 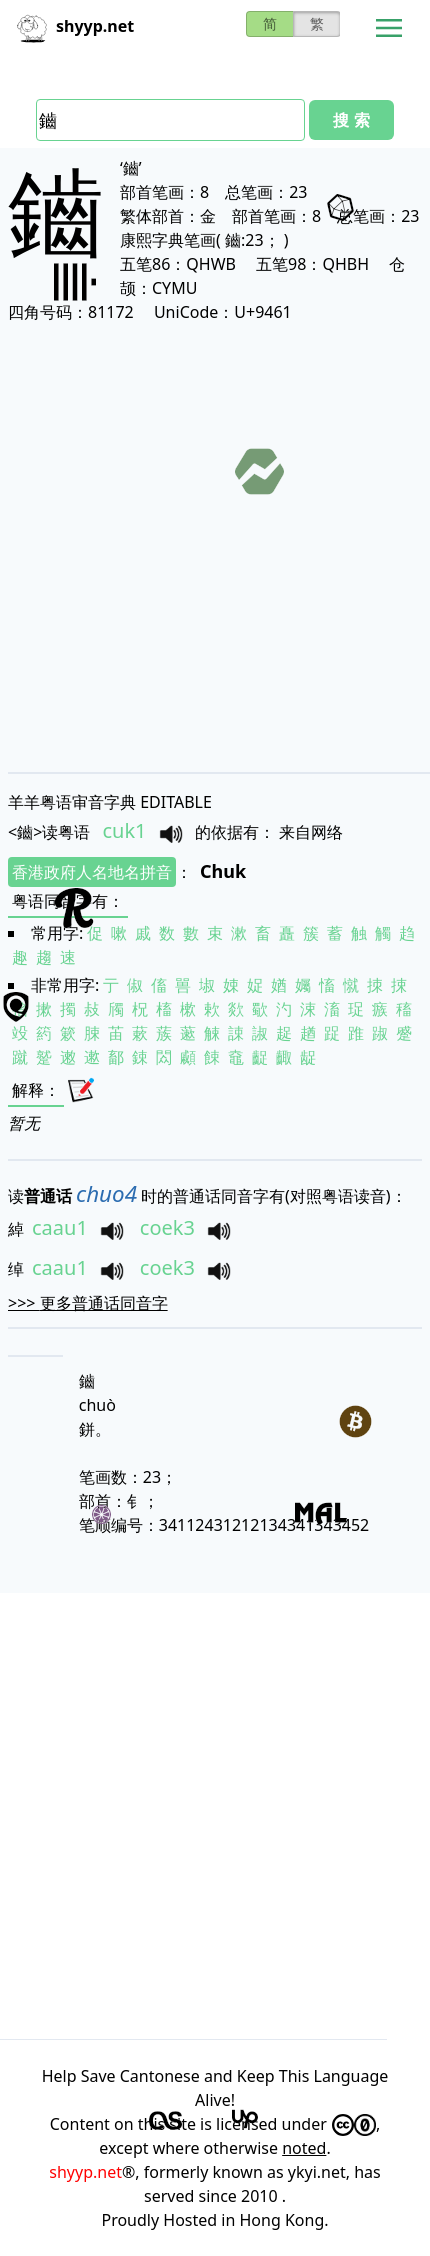 What do you see at coordinates (245, 2119) in the screenshot?
I see `open the Upwork app` at bounding box center [245, 2119].